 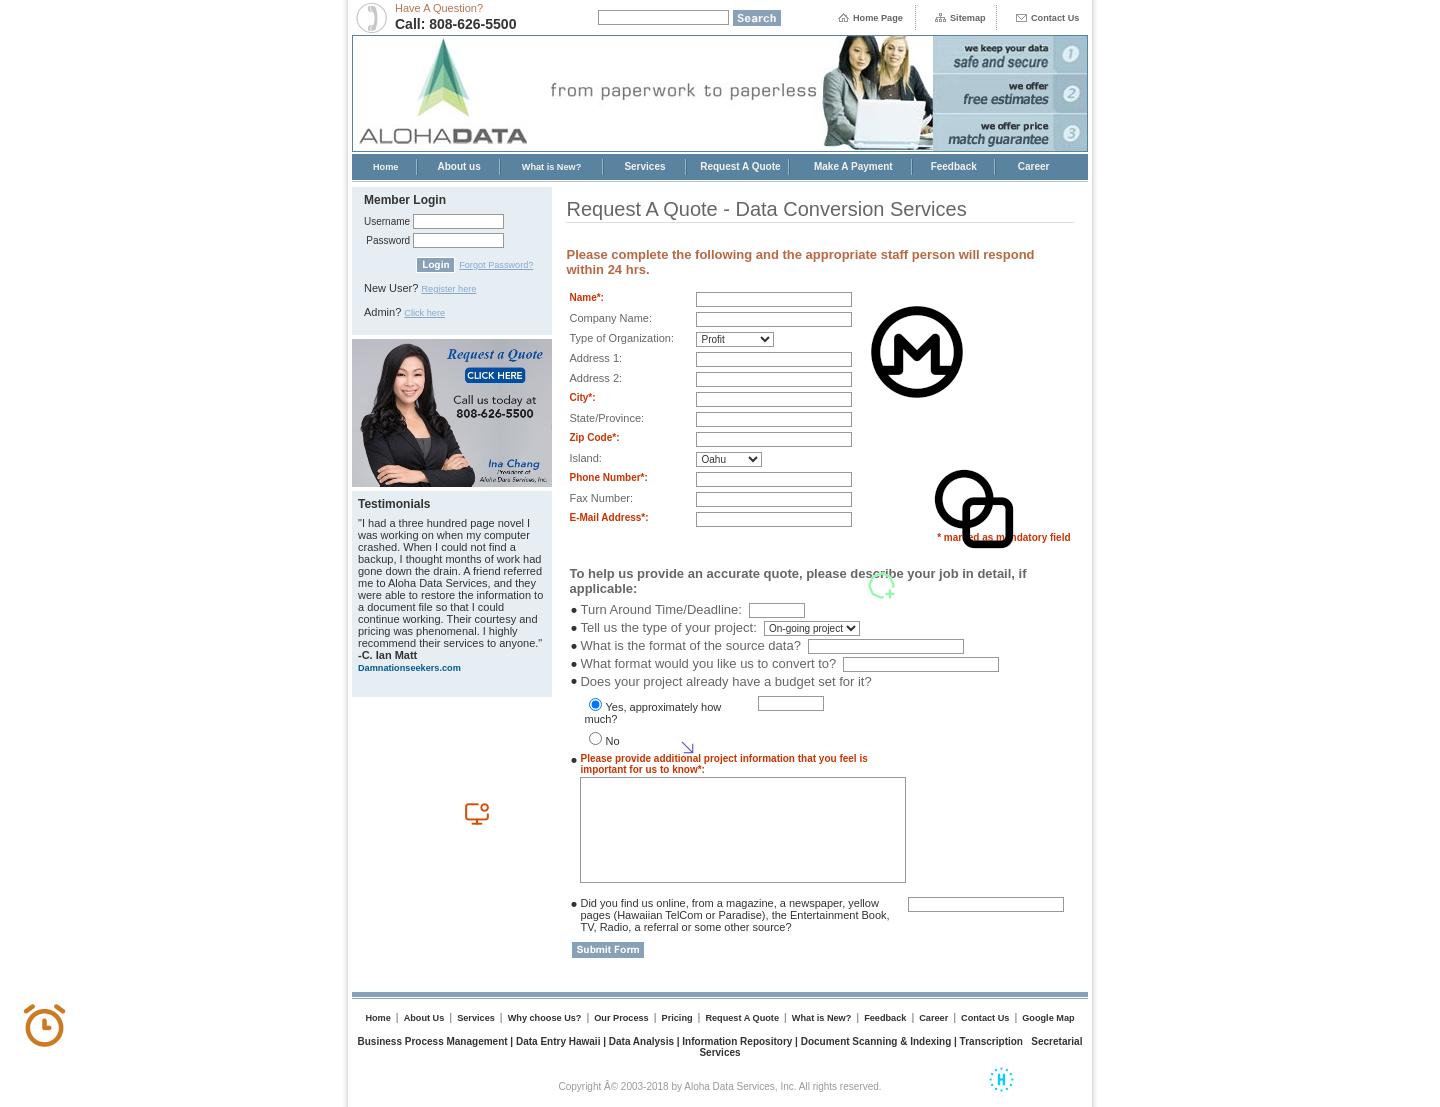 I want to click on indicates a pending or in-progress hospital/health service, so click(x=1001, y=1079).